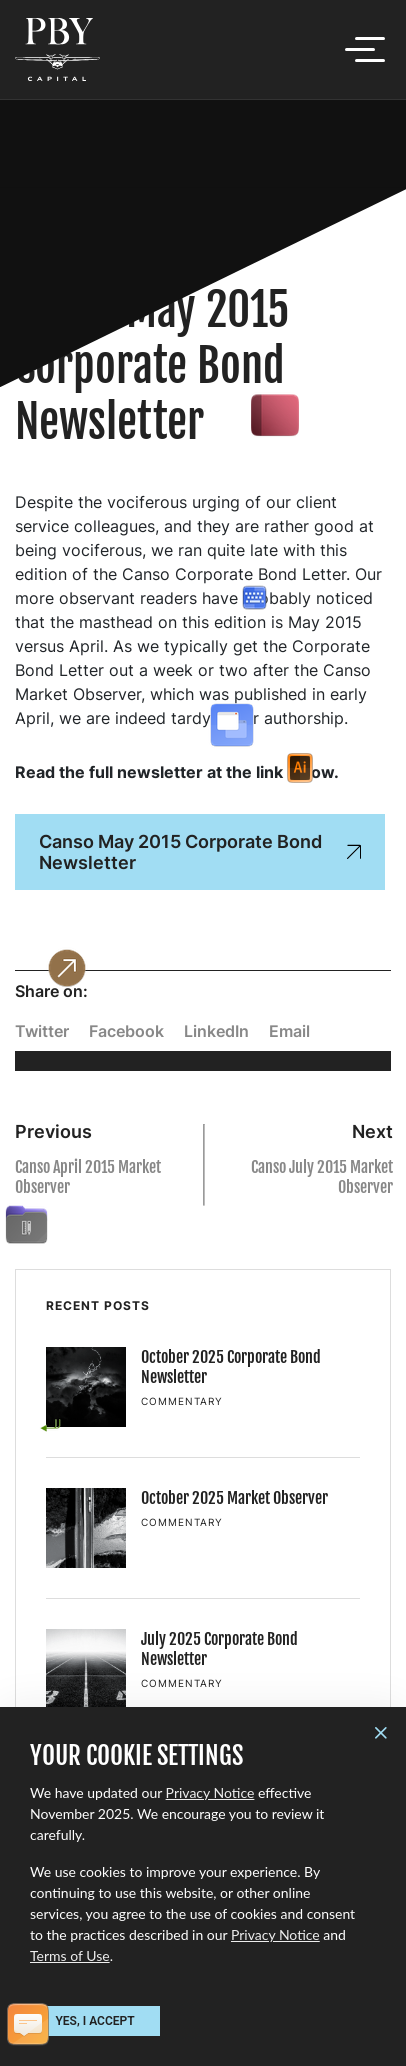 The image size is (406, 2066). I want to click on open an Adobe Illustrator file, so click(300, 768).